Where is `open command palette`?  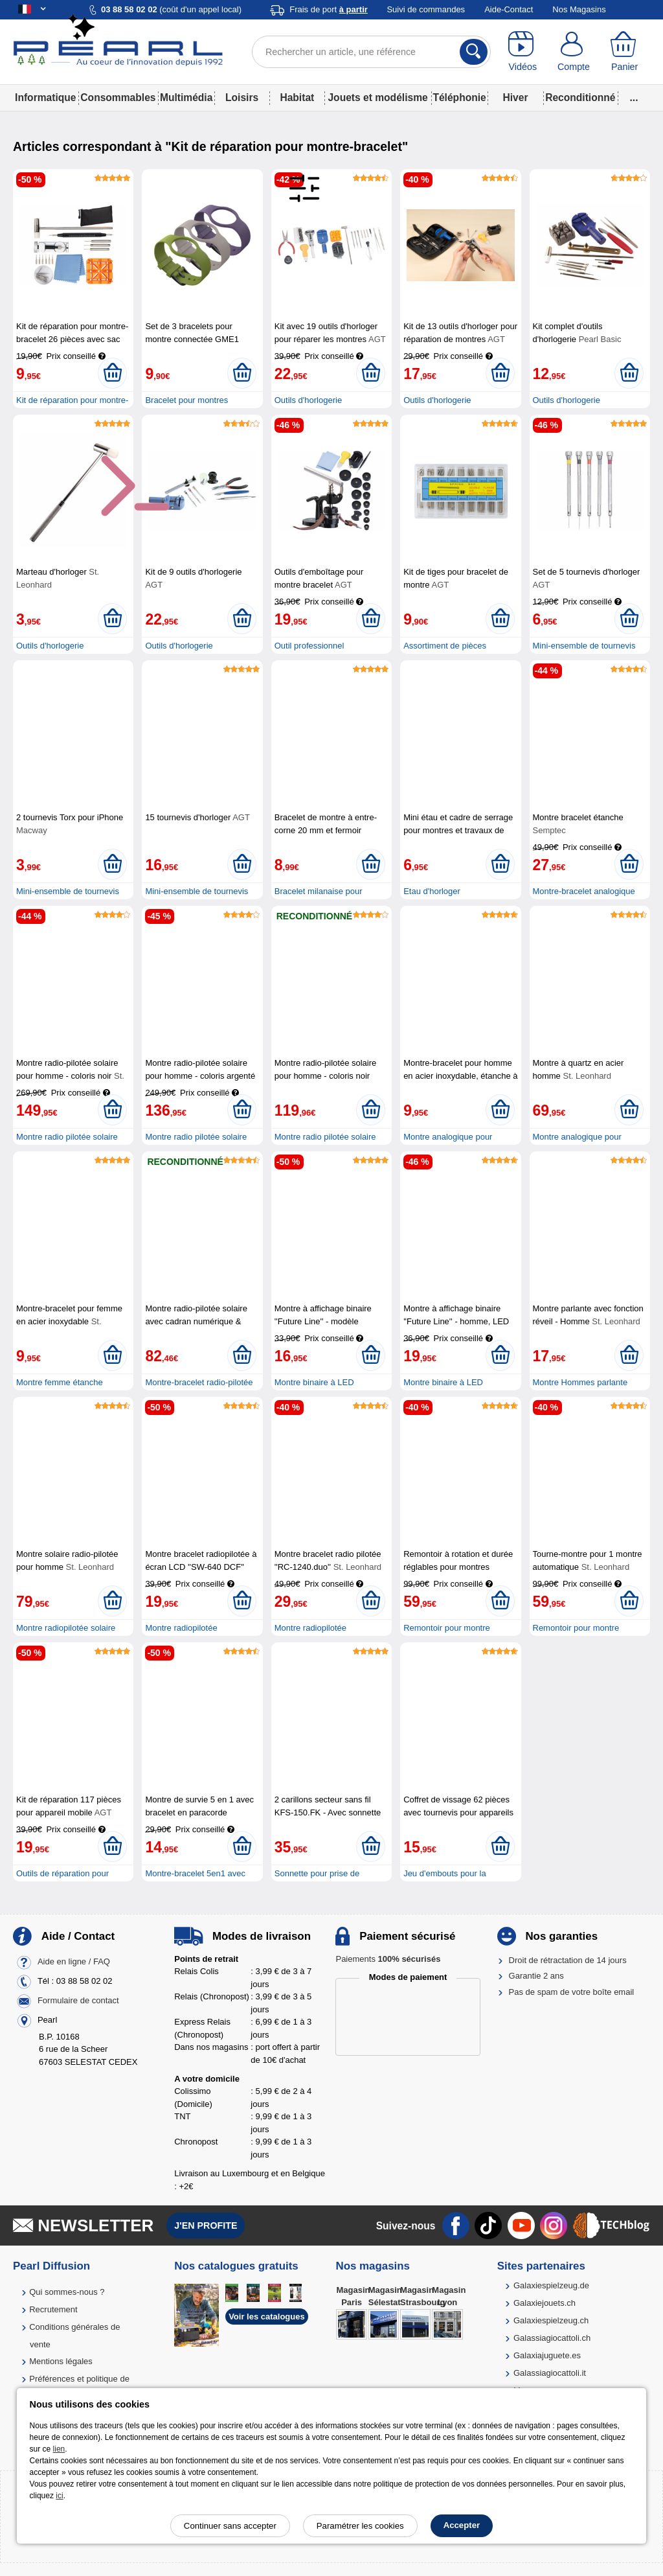 open command palette is located at coordinates (134, 485).